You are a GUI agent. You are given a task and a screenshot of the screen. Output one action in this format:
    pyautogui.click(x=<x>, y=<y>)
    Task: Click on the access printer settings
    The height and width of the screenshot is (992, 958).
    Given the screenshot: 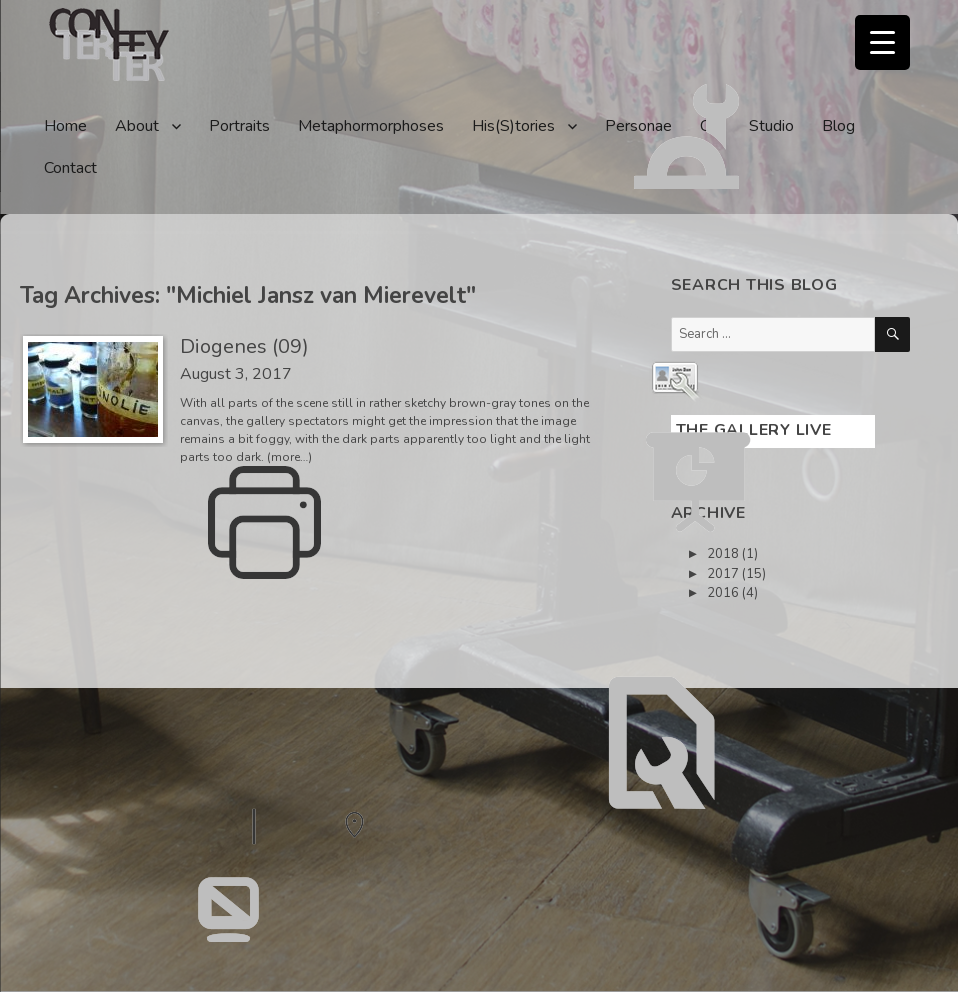 What is the action you would take?
    pyautogui.click(x=264, y=522)
    